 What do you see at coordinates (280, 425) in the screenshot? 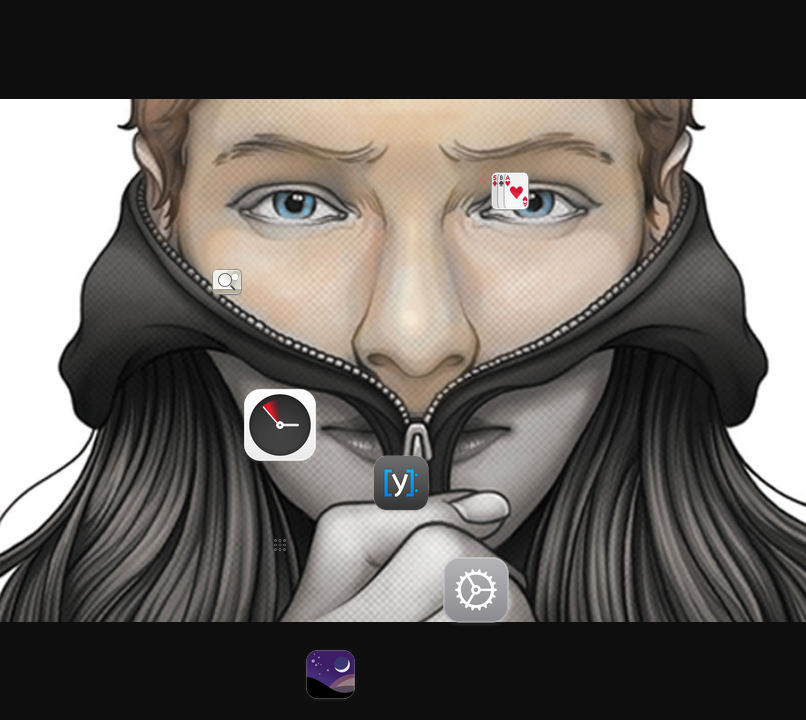
I see `open gnome evolution calendar alarm notifications` at bounding box center [280, 425].